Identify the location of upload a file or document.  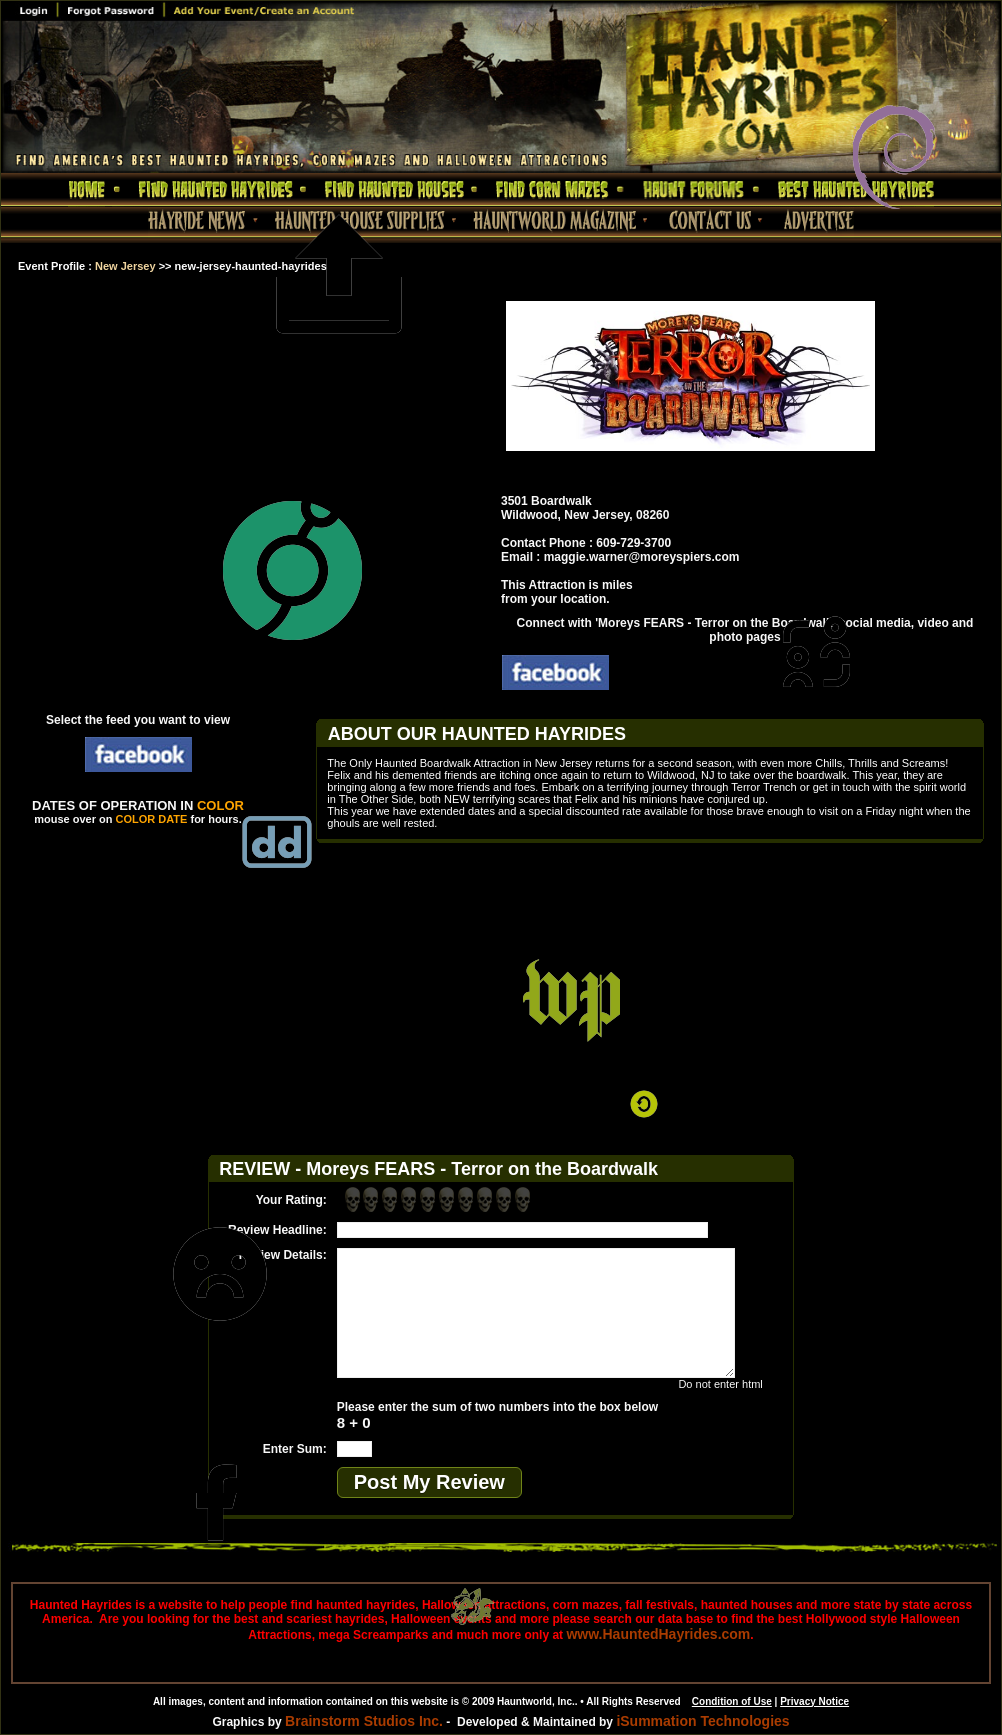
(339, 277).